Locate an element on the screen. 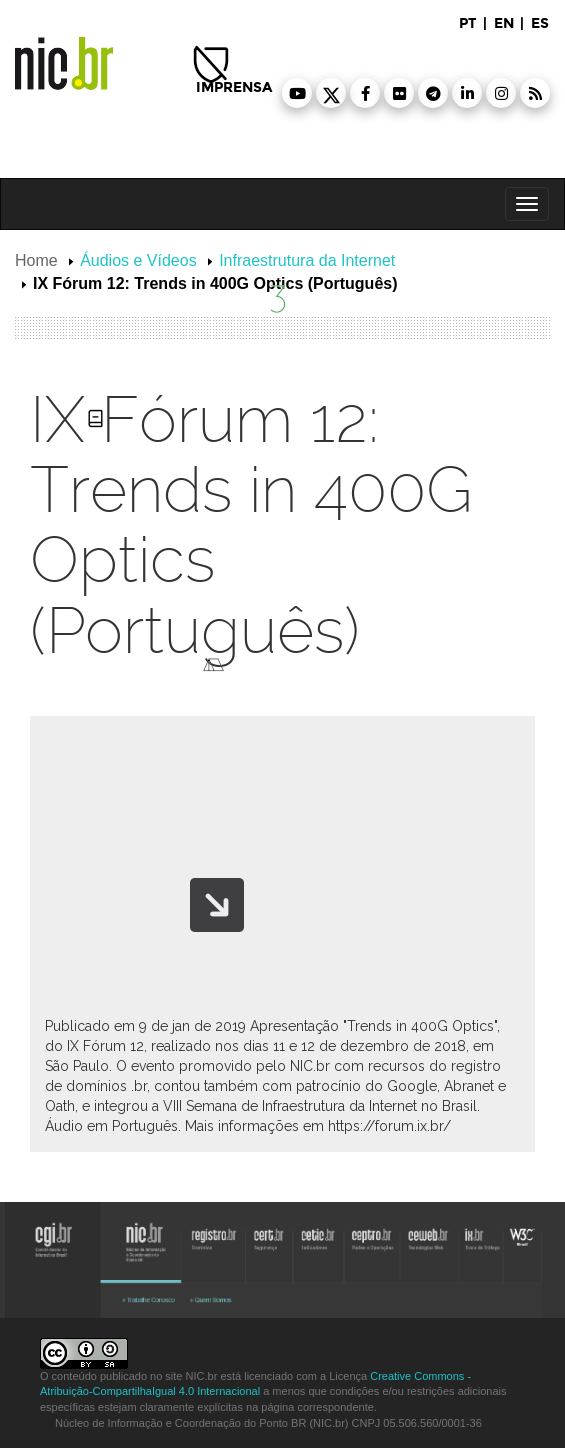 This screenshot has width=565, height=1448. indicates step three in a multi-step process is located at coordinates (278, 299).